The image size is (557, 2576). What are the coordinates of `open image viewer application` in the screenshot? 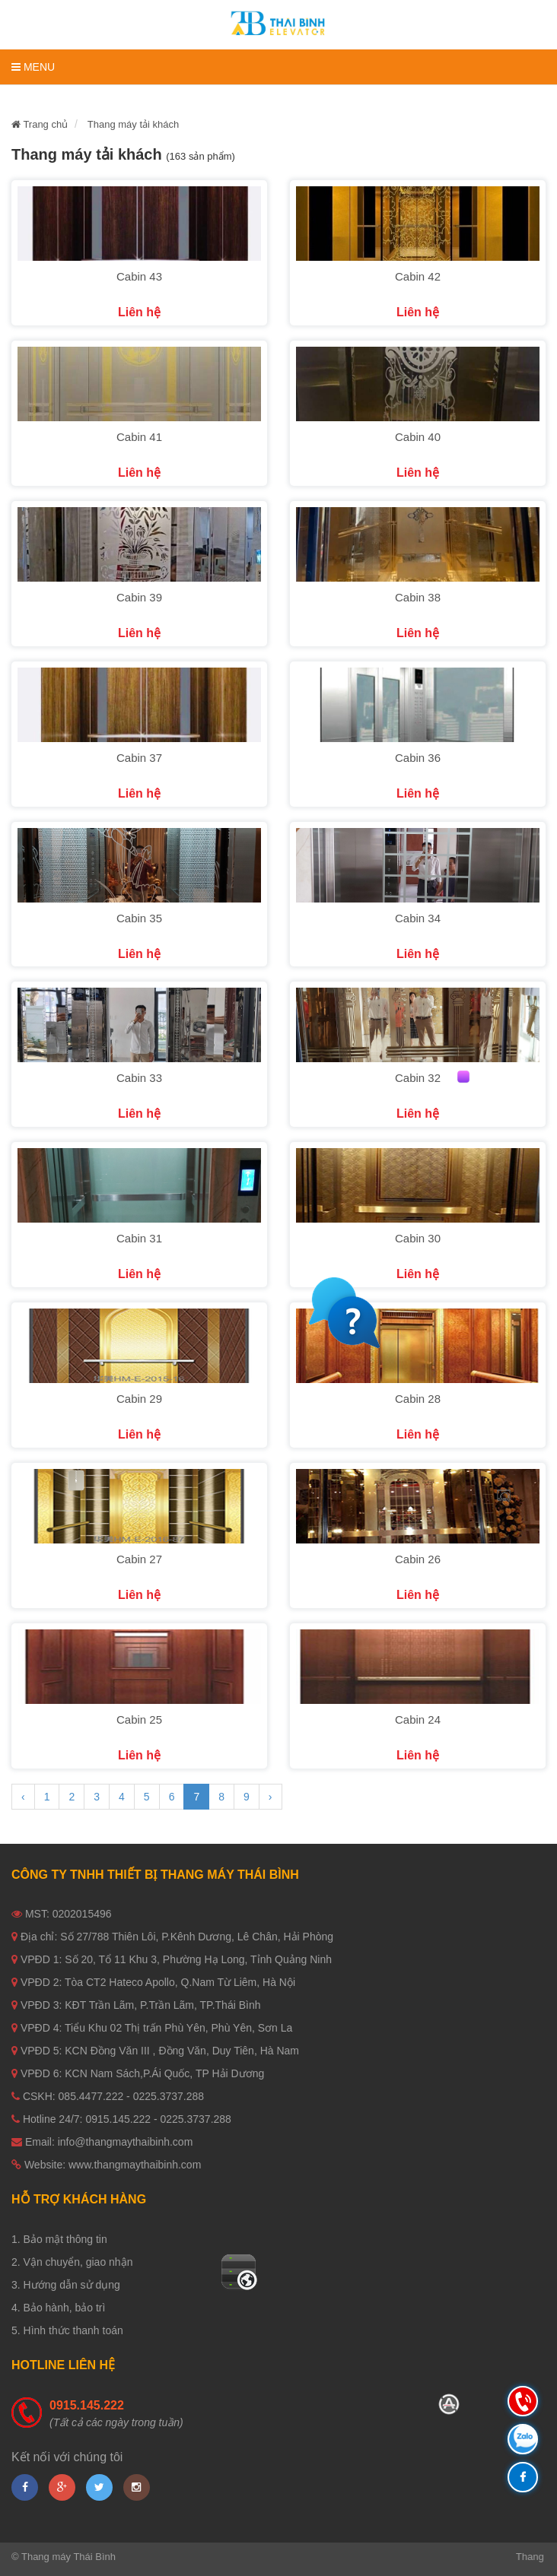 It's located at (504, 1495).